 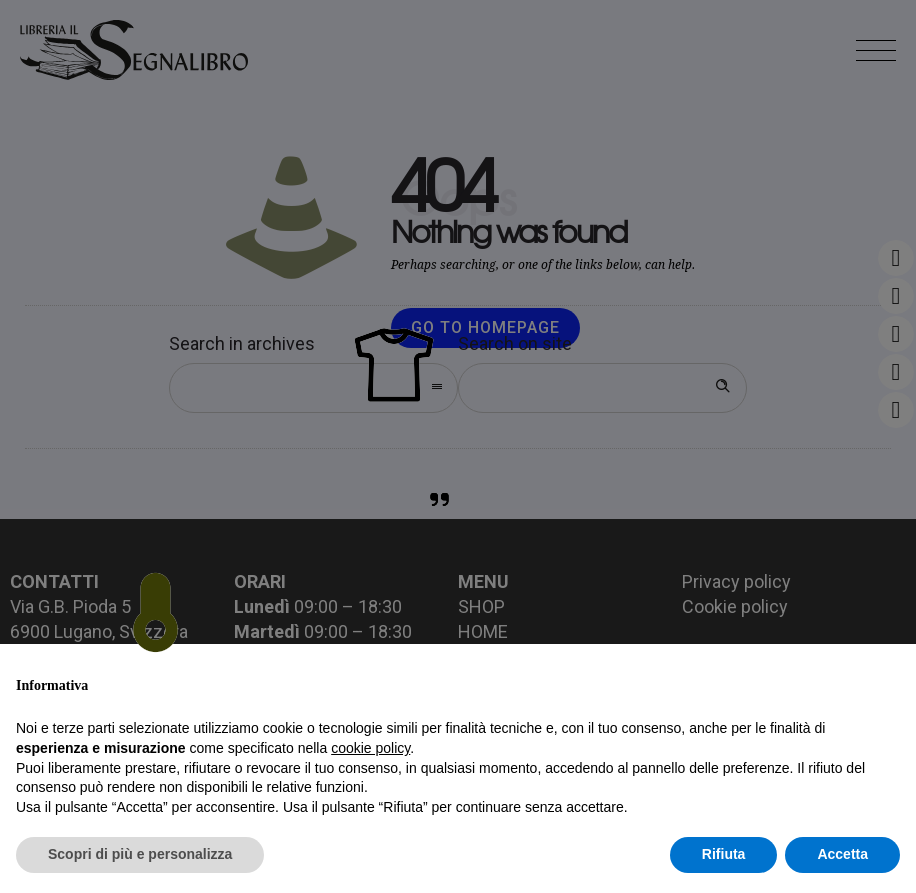 What do you see at coordinates (439, 499) in the screenshot?
I see `insert a blockquote or citation` at bounding box center [439, 499].